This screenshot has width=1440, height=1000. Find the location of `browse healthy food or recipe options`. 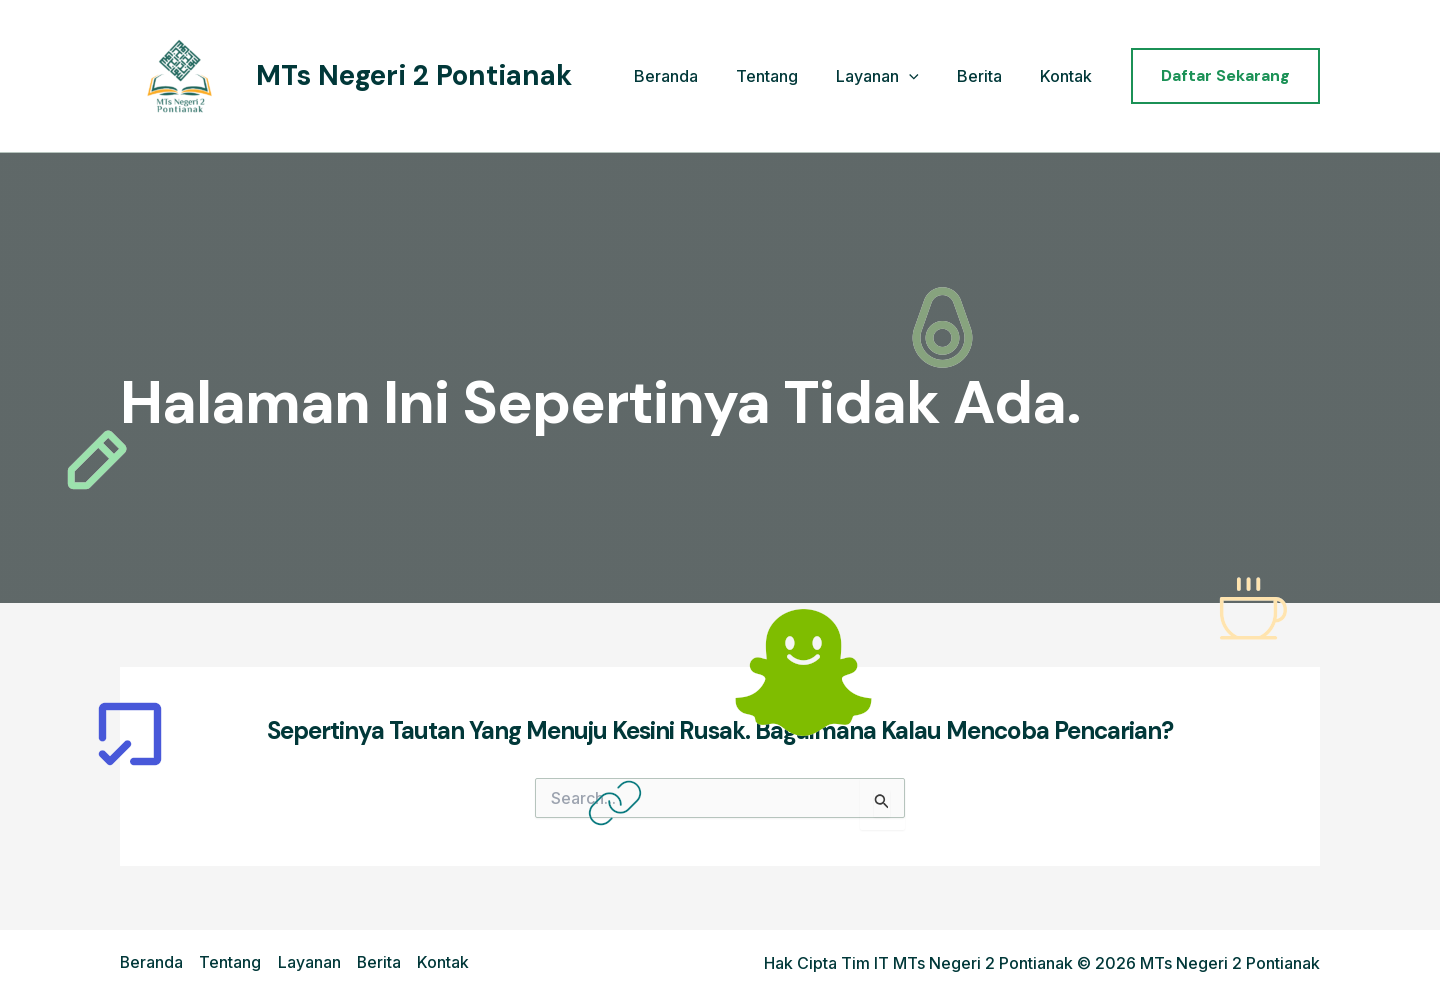

browse healthy food or recipe options is located at coordinates (942, 327).